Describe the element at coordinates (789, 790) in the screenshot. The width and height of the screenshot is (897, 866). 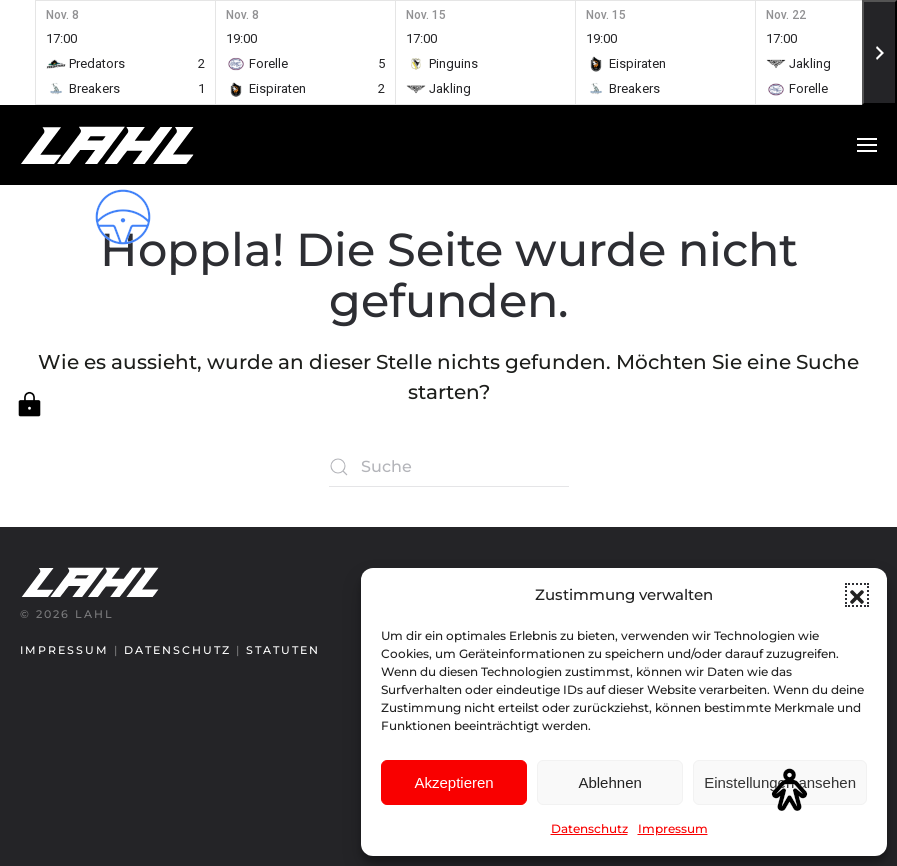
I see `view your profile` at that location.